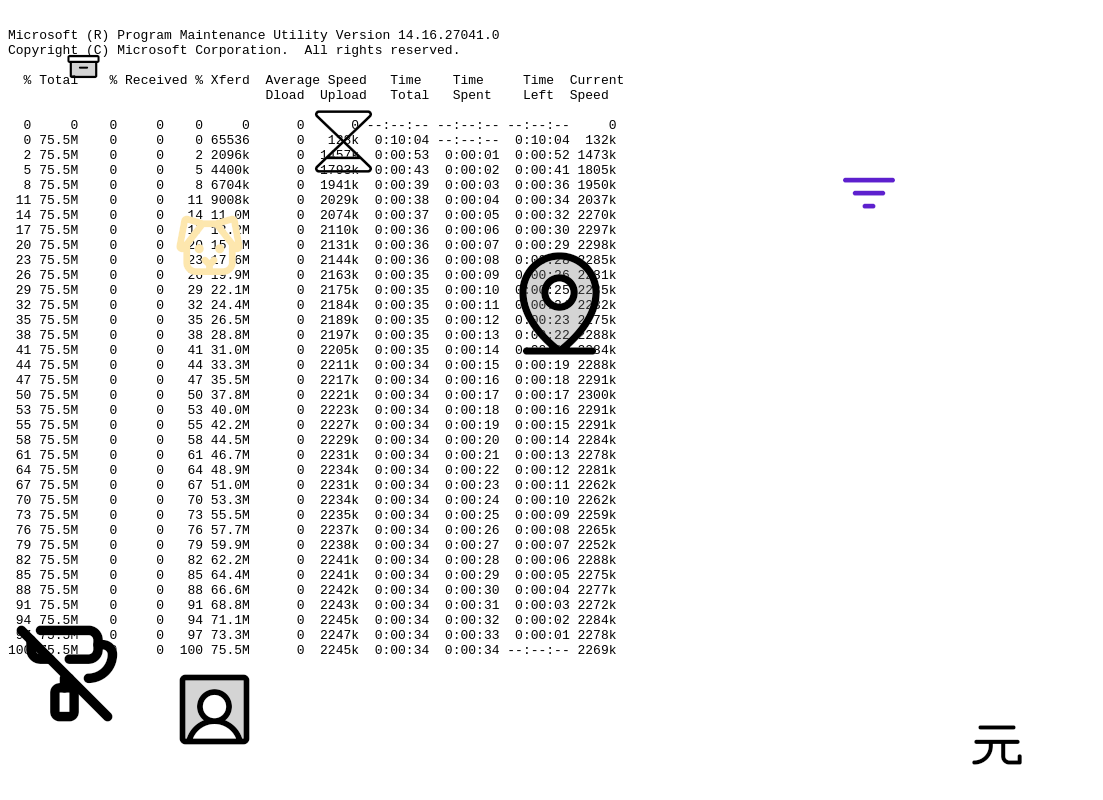  Describe the element at coordinates (209, 246) in the screenshot. I see `access pet-related features or settings` at that location.